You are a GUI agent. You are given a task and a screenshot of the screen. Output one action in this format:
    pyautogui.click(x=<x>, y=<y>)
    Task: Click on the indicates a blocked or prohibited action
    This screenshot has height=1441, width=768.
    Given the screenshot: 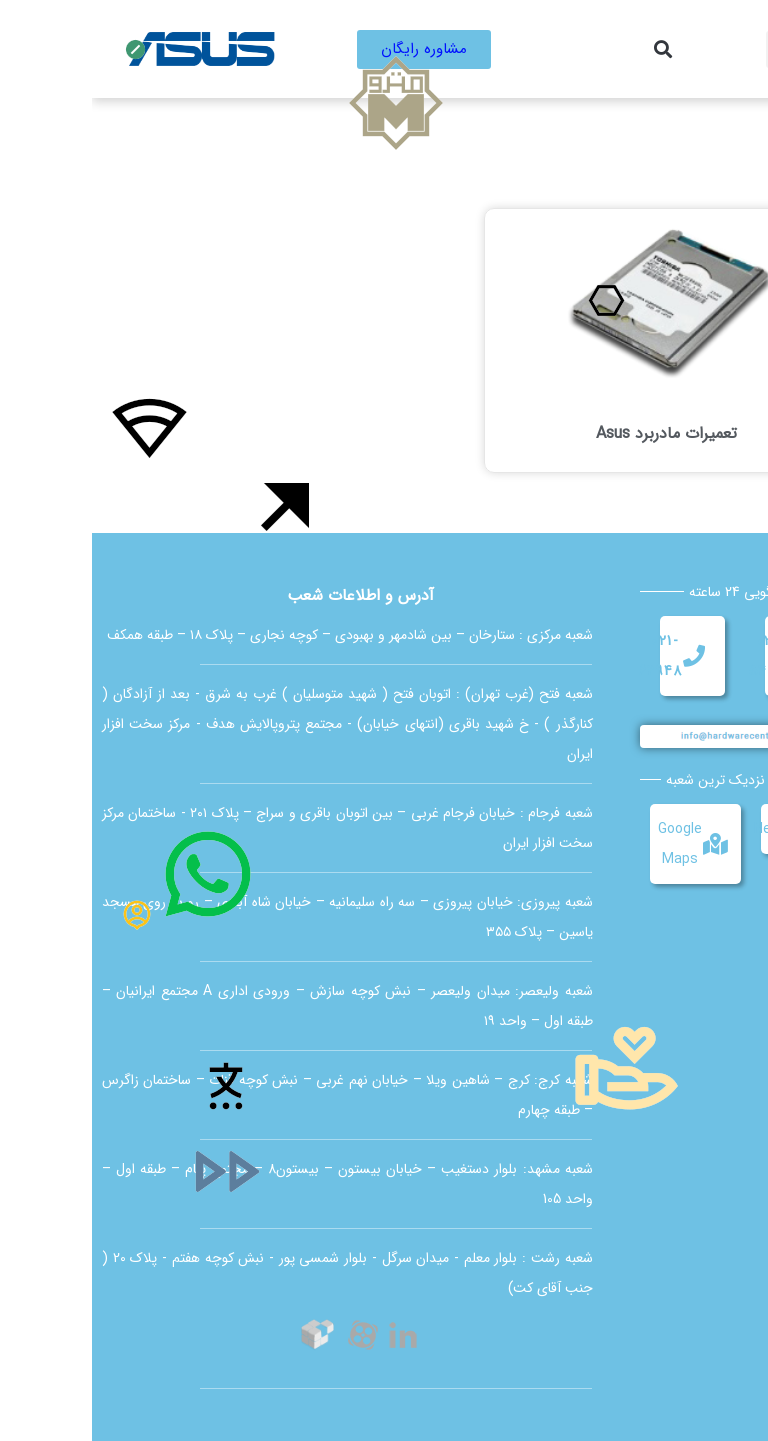 What is the action you would take?
    pyautogui.click(x=135, y=49)
    